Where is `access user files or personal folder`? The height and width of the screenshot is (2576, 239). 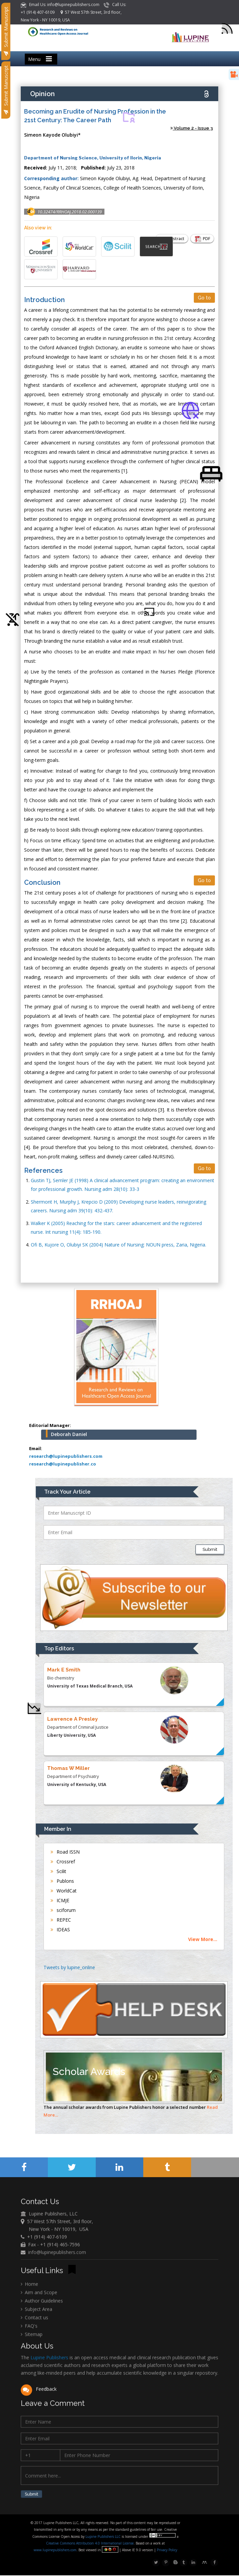 access user files or personal folder is located at coordinates (129, 117).